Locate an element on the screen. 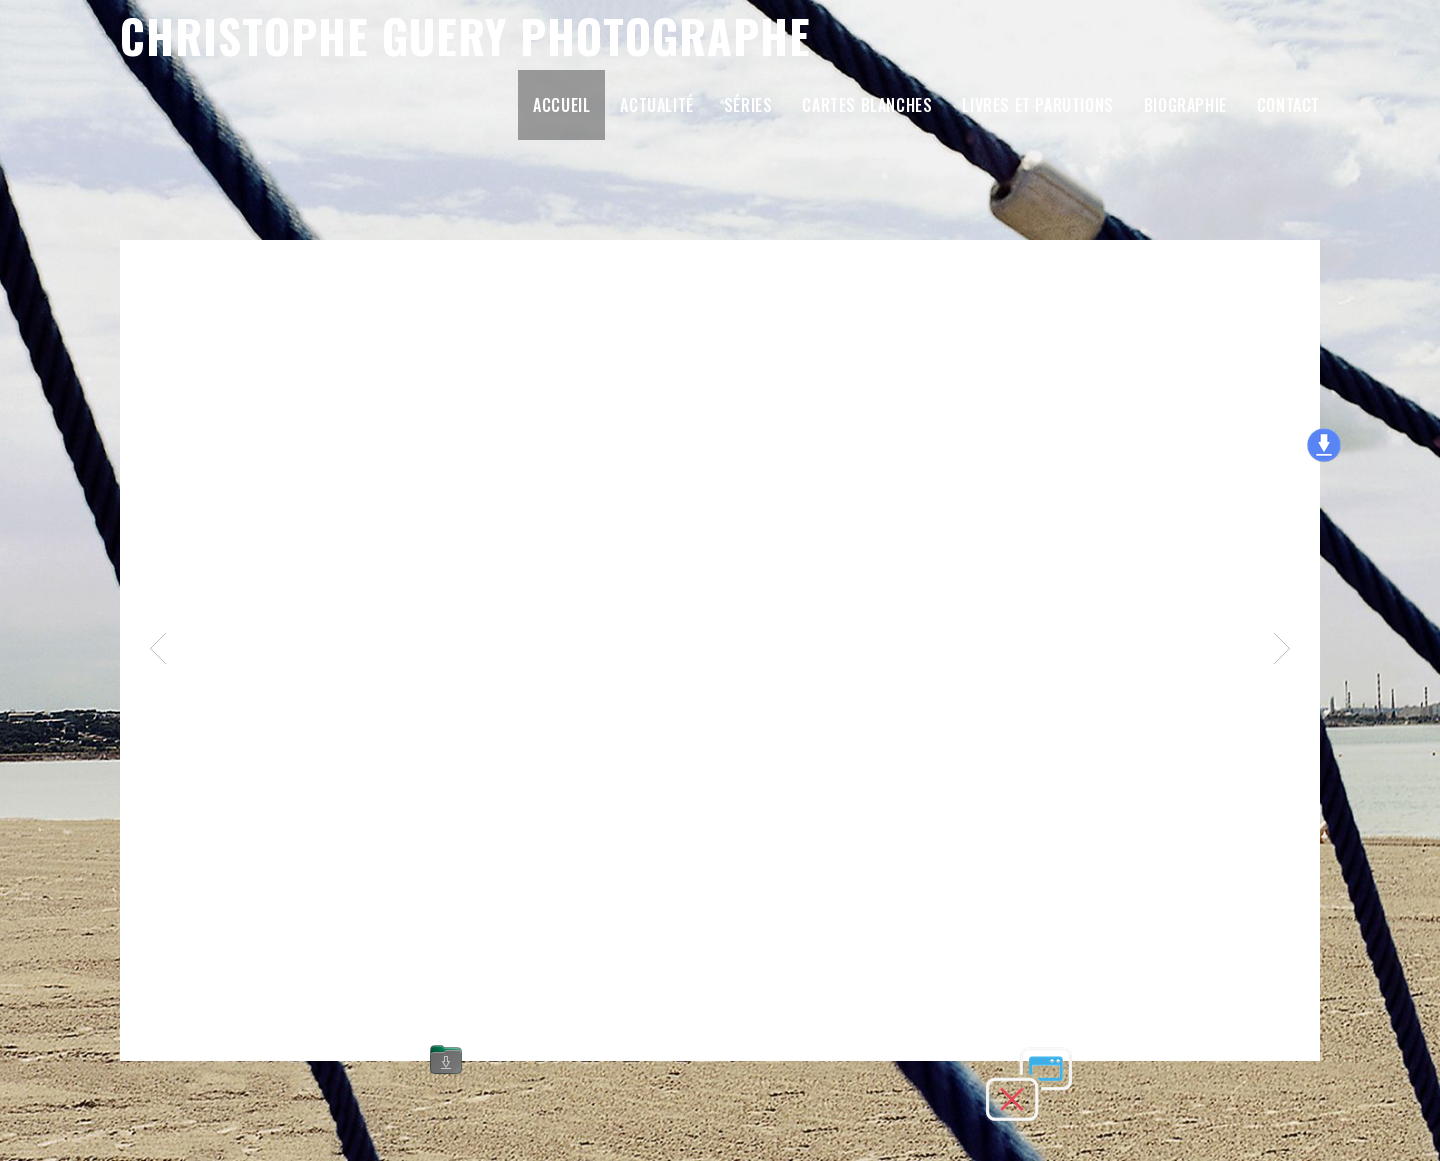 Image resolution: width=1440 pixels, height=1161 pixels. disconnect or shut down external display is located at coordinates (1029, 1084).